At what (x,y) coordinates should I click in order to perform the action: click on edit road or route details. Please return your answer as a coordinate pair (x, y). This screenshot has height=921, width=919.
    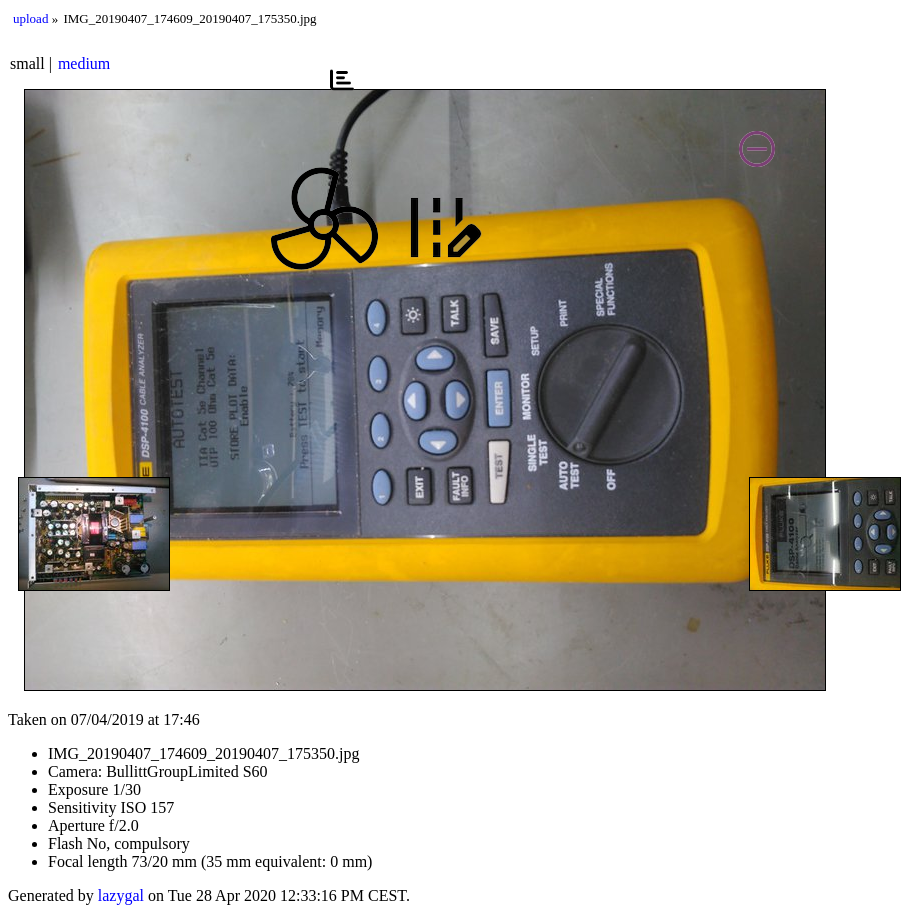
    Looking at the image, I should click on (440, 227).